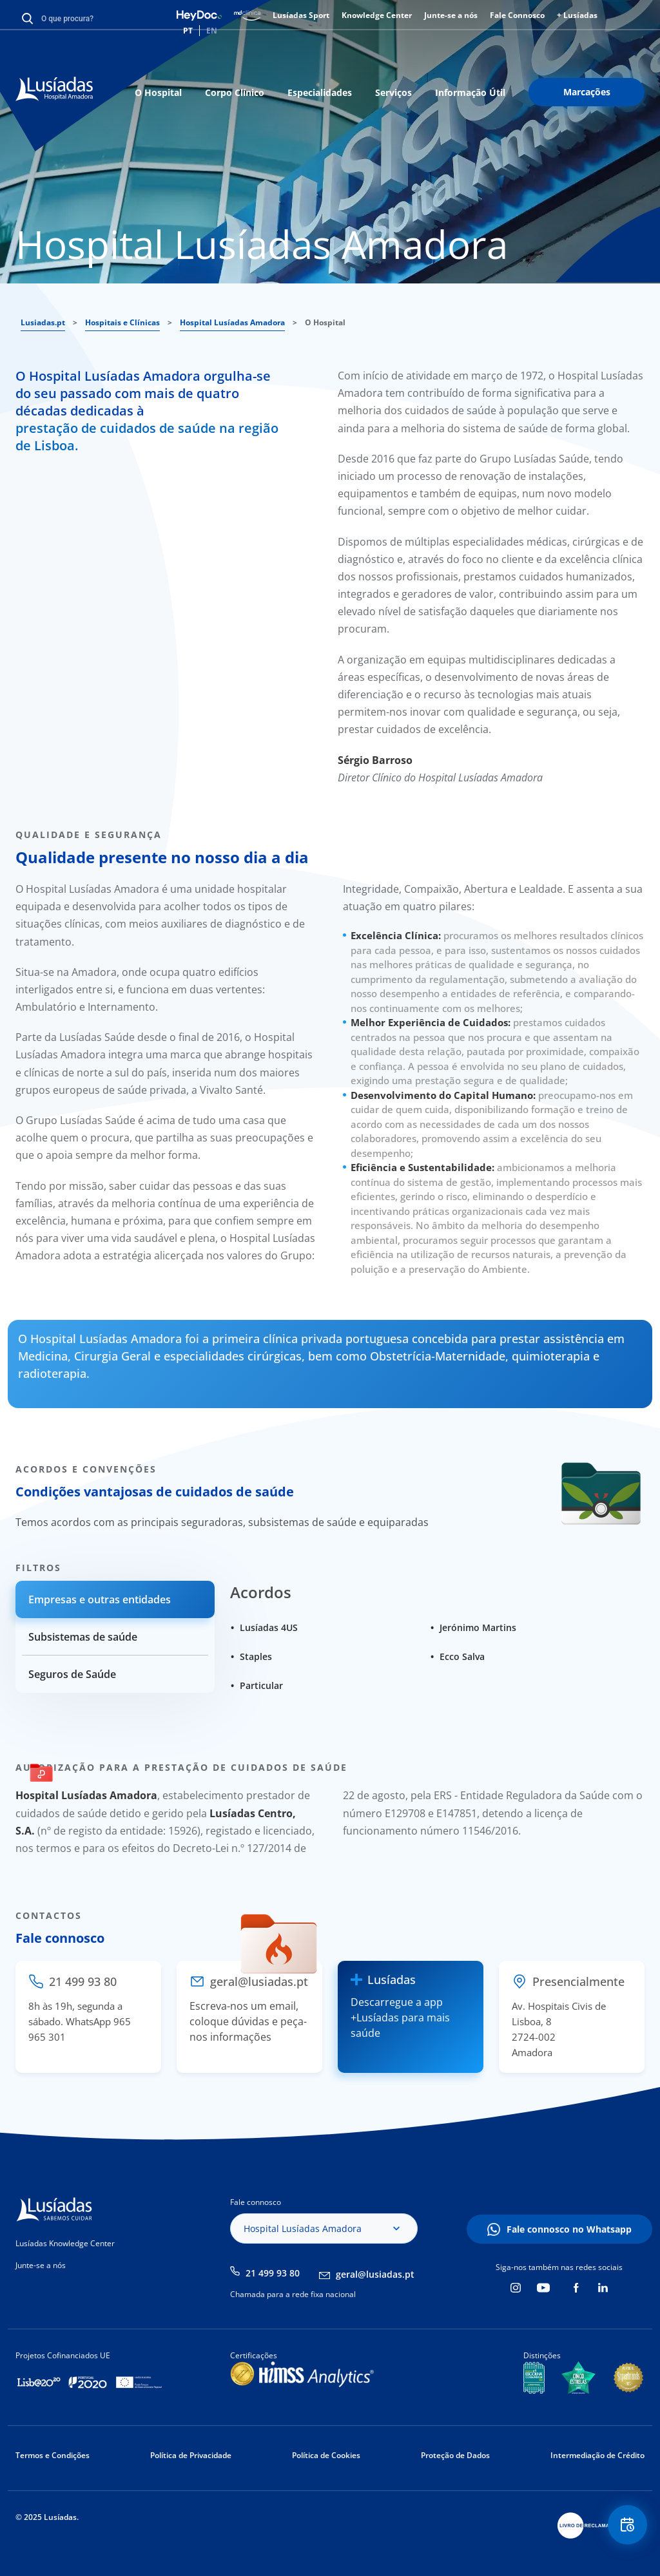  Describe the element at coordinates (601, 1496) in the screenshot. I see `open folder containing pokémon park ball game files` at that location.